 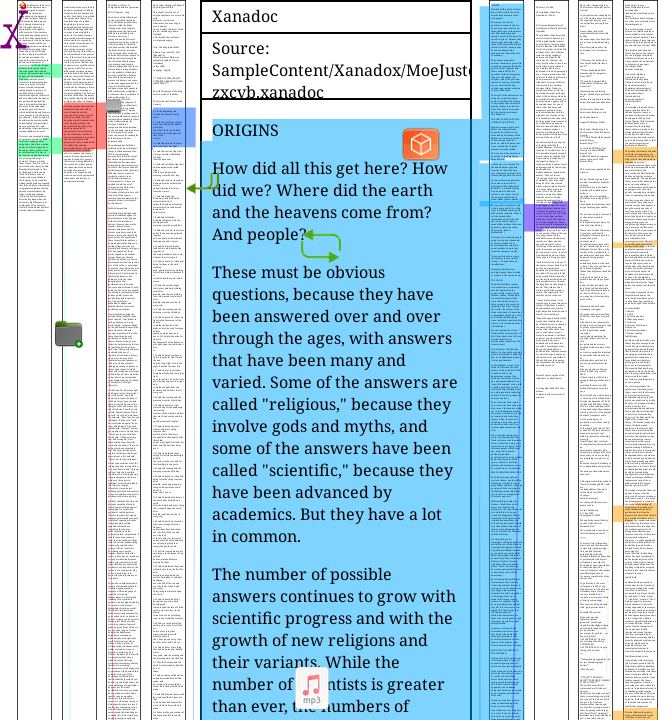 I want to click on sync or refresh email messages, so click(x=321, y=246).